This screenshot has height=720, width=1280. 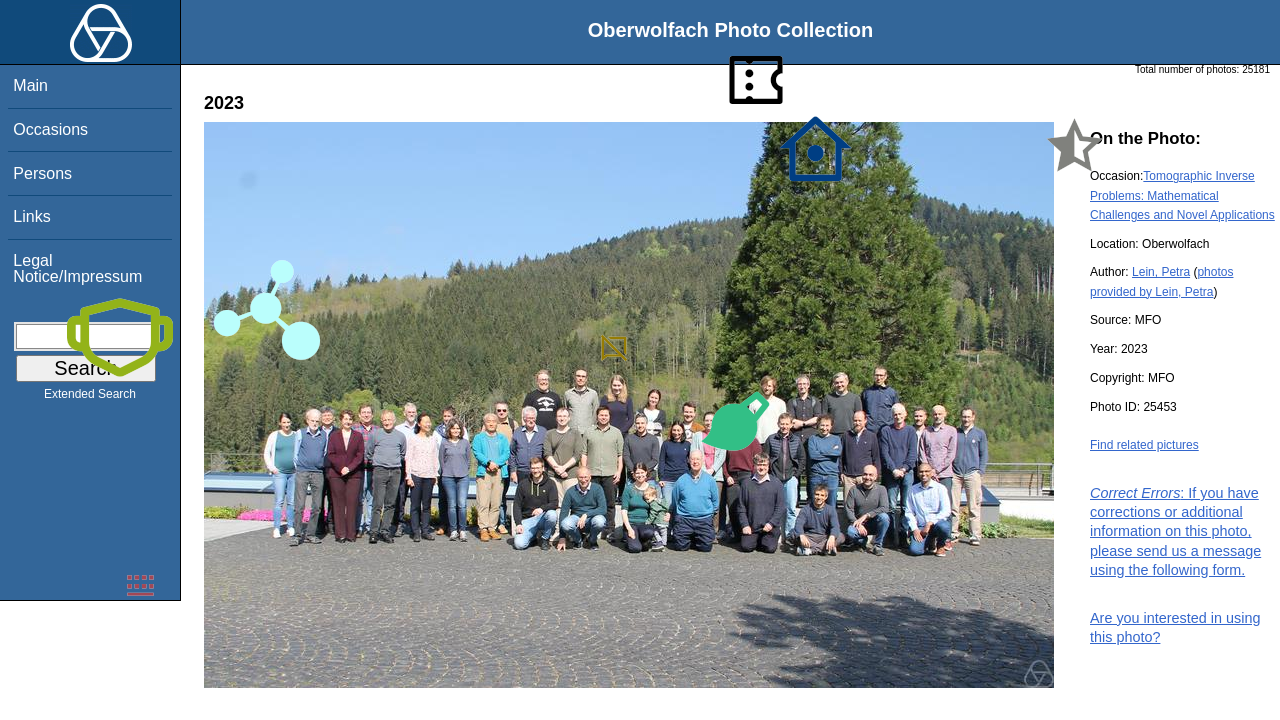 I want to click on indicates a partial or half rating, so click(x=1074, y=146).